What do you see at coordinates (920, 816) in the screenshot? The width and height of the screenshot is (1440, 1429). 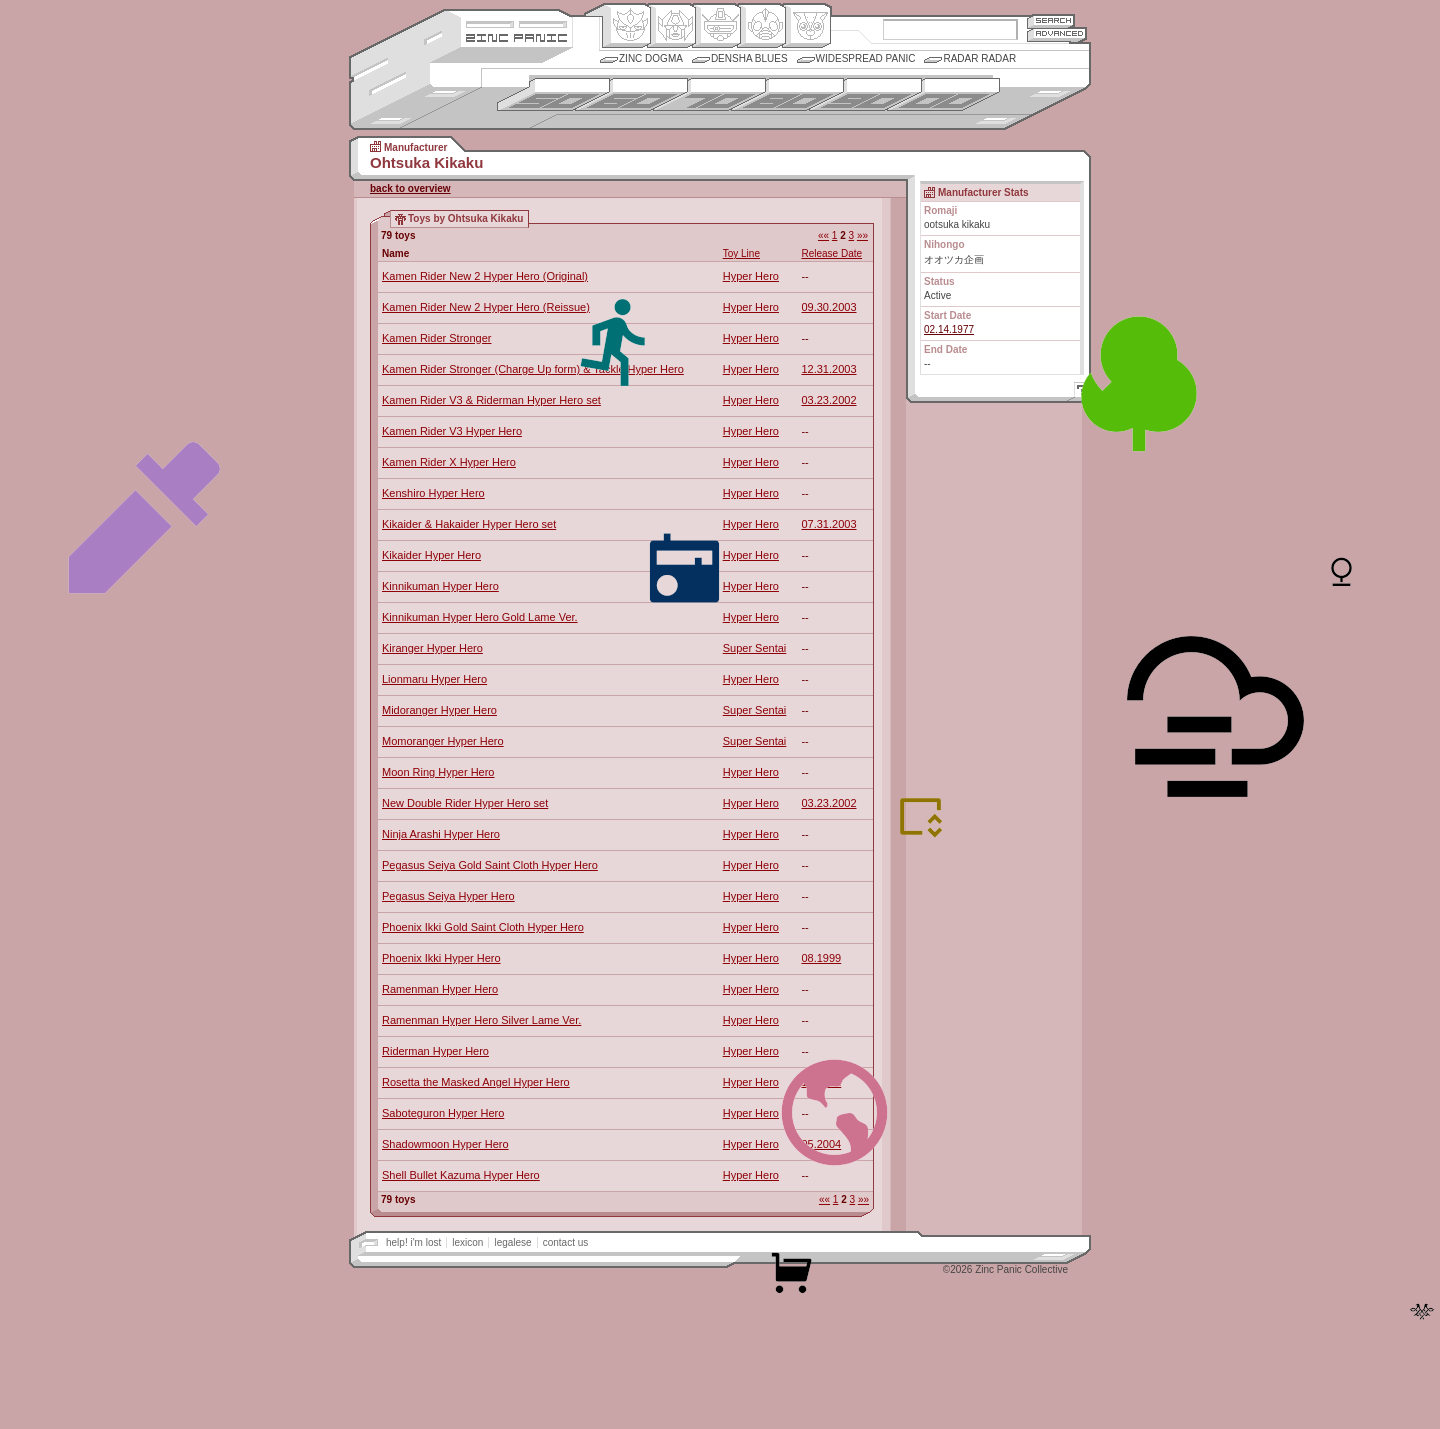 I see `open a dropdown menu to select from options` at bounding box center [920, 816].